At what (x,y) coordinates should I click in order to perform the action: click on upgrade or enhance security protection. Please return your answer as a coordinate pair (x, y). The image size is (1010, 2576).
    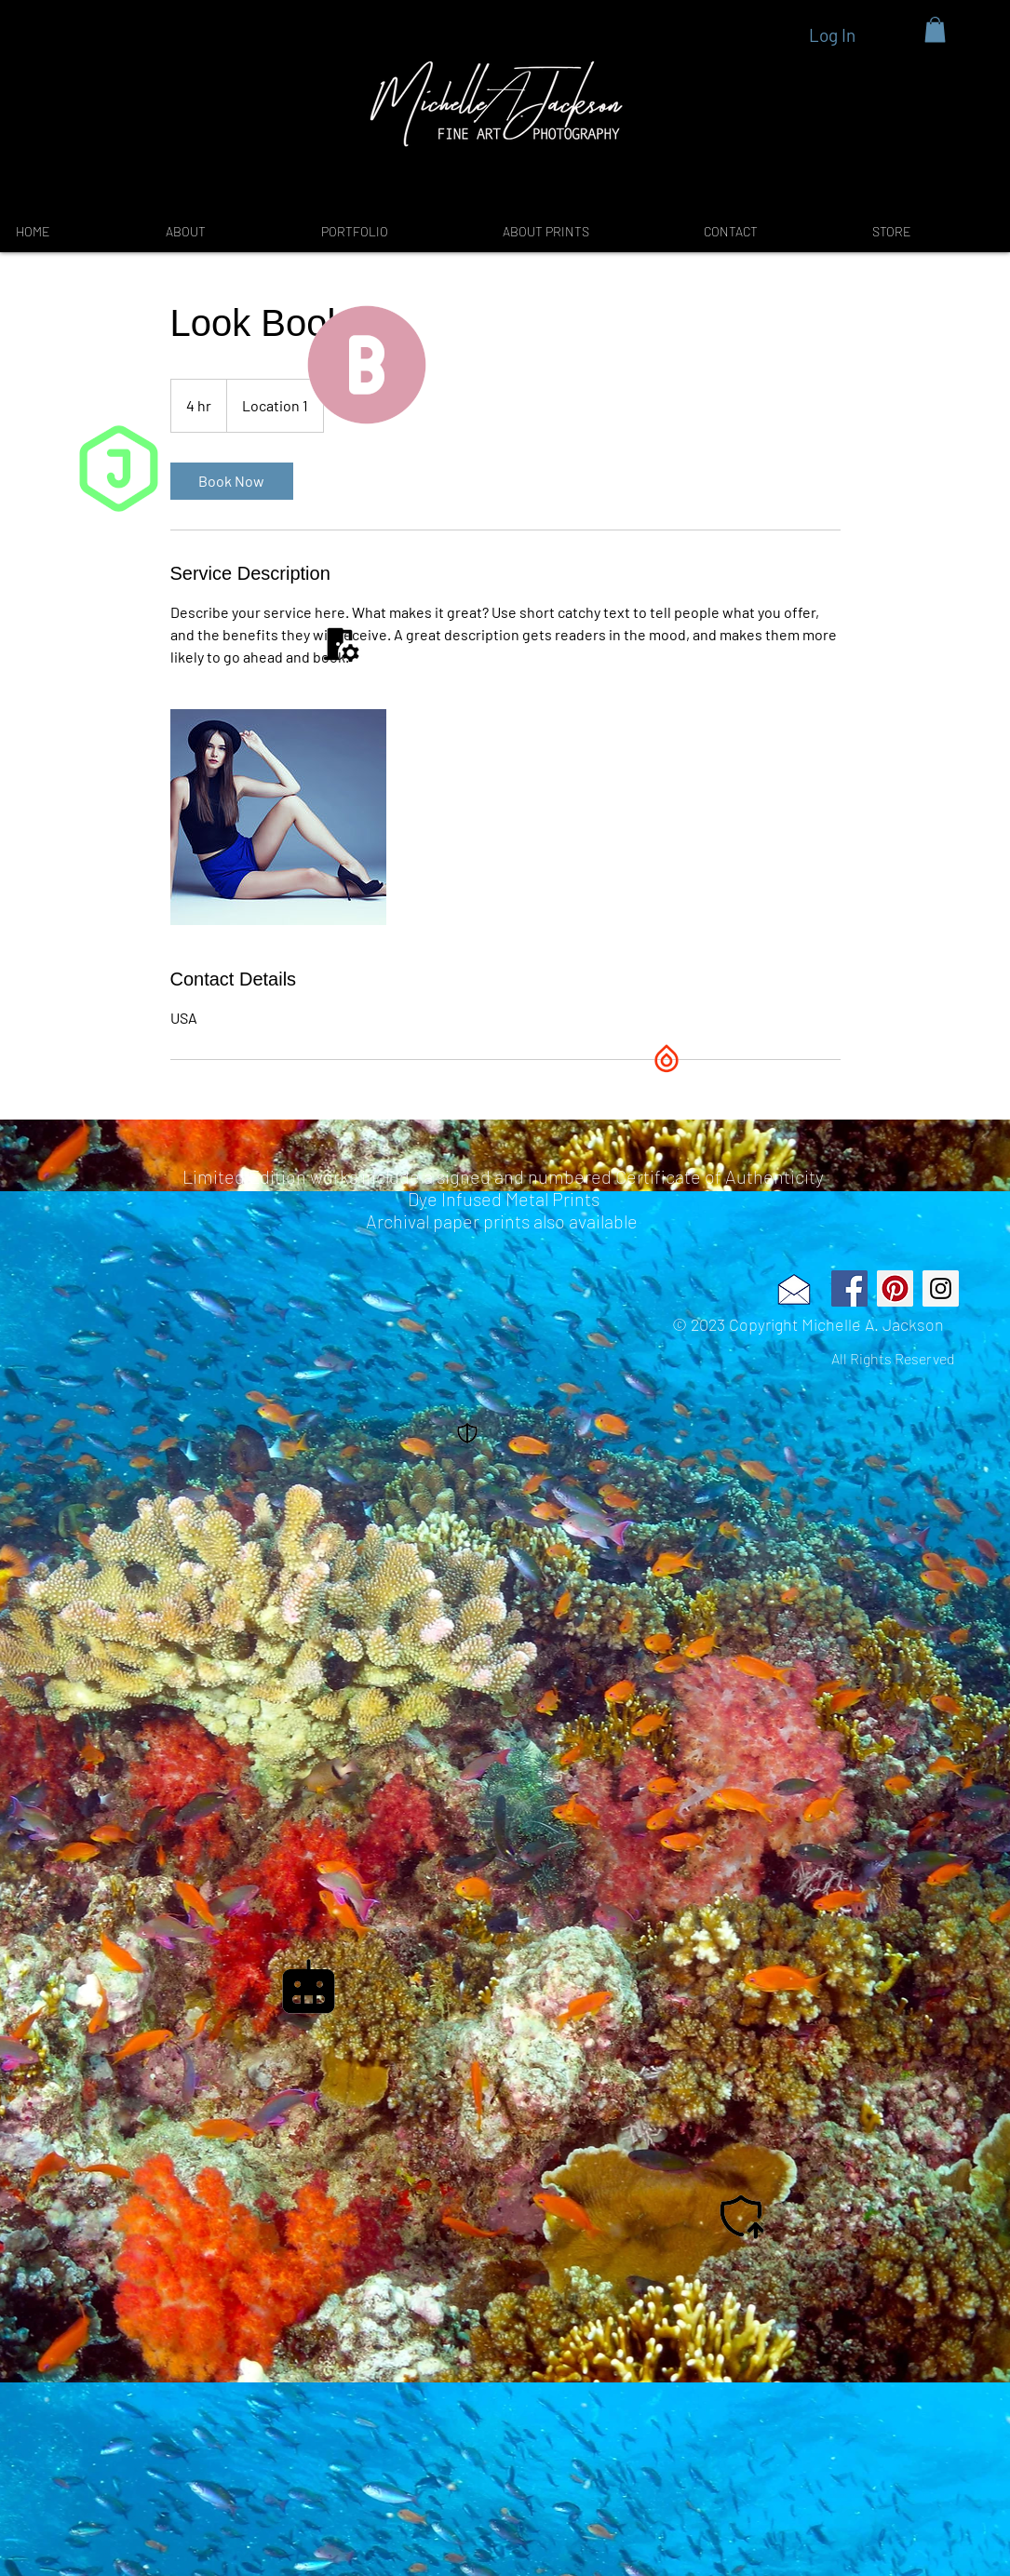
    Looking at the image, I should click on (741, 2216).